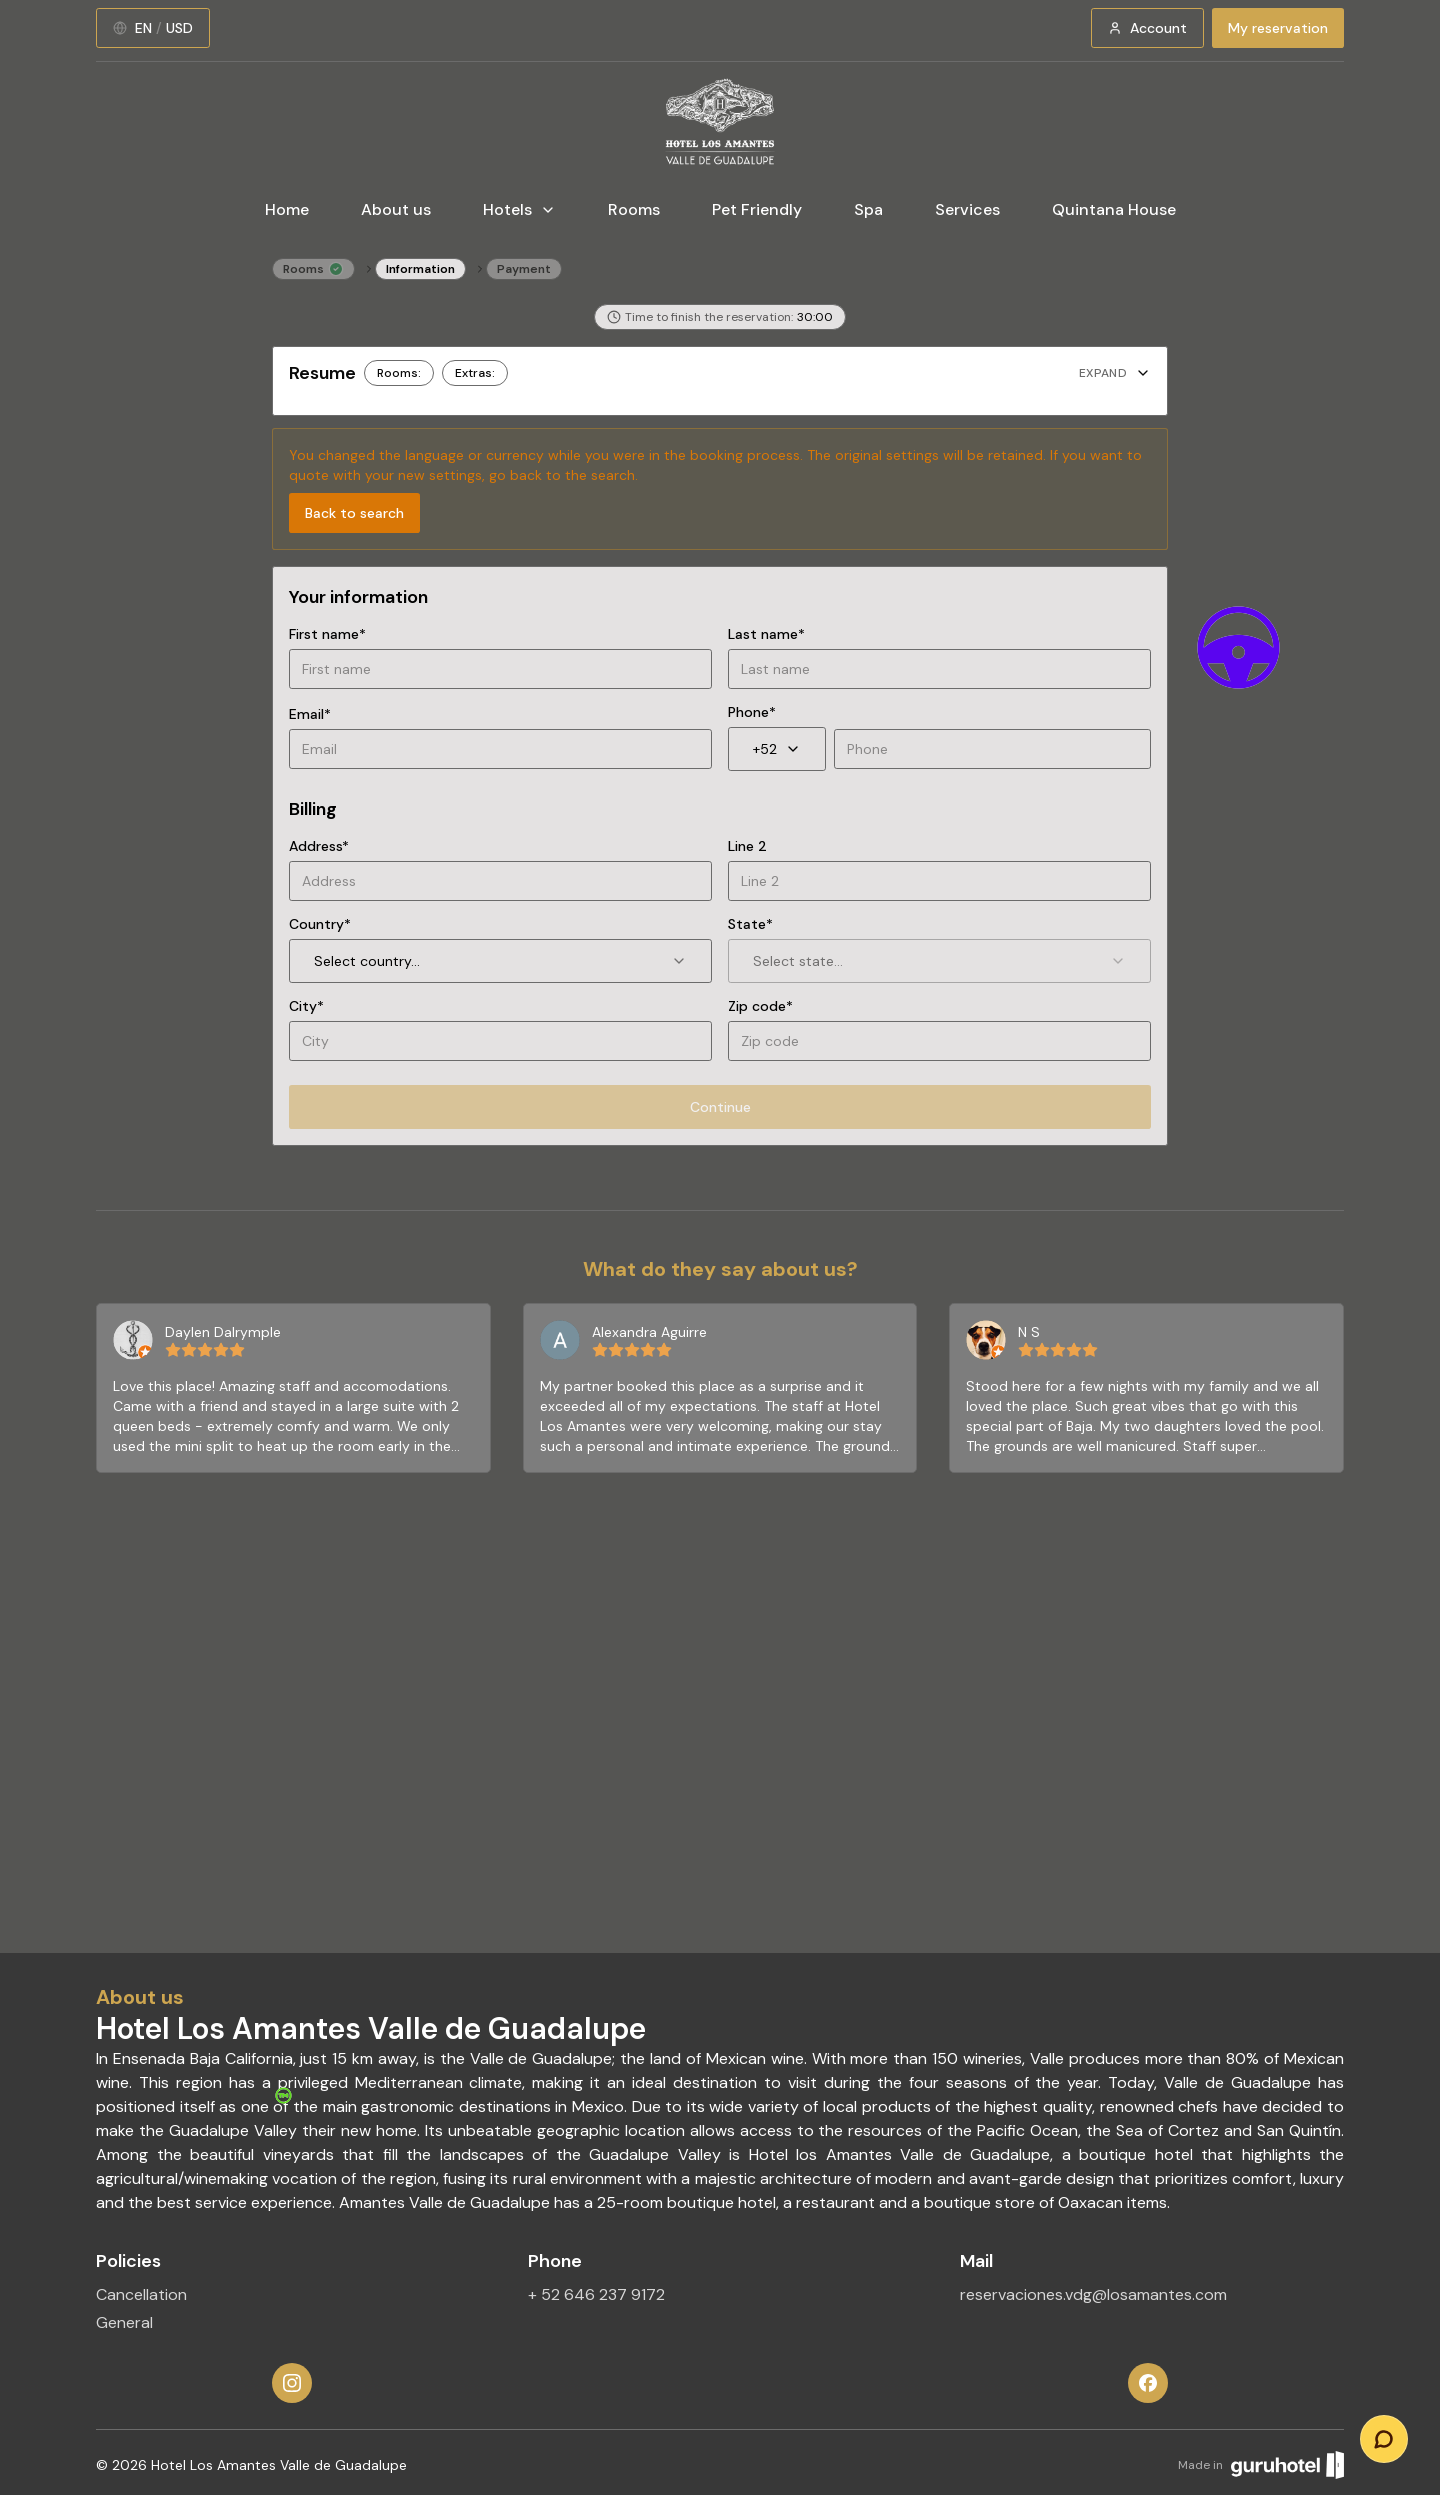  I want to click on access driving or navigation mode, so click(1238, 647).